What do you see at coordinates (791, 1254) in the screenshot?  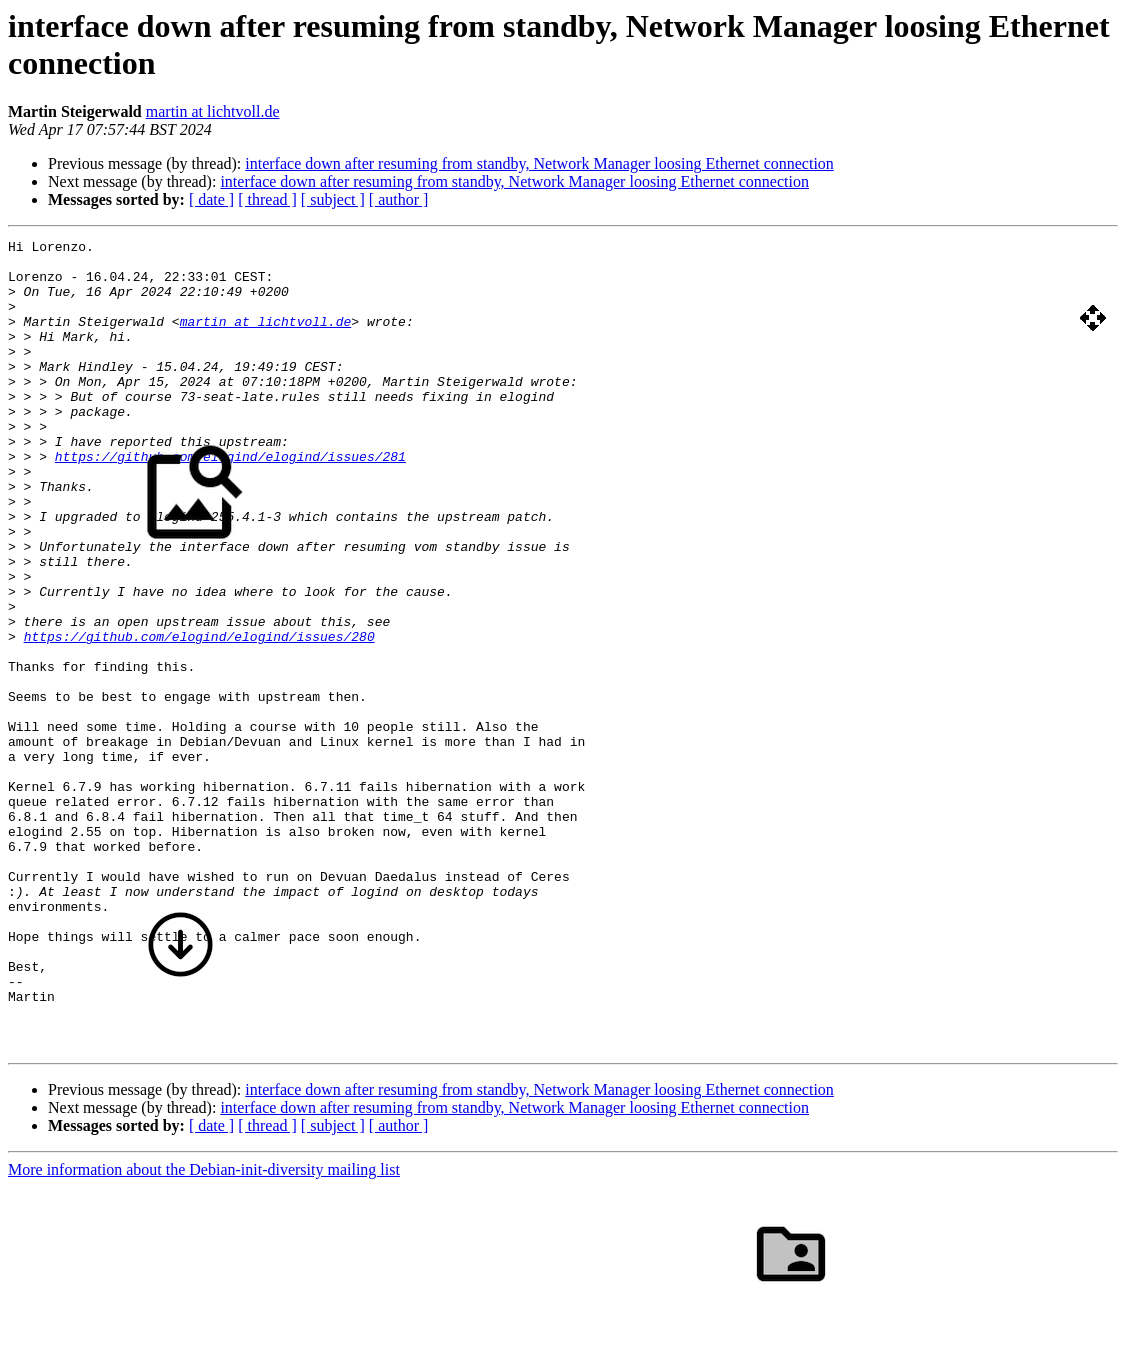 I see `access shared folder contents` at bounding box center [791, 1254].